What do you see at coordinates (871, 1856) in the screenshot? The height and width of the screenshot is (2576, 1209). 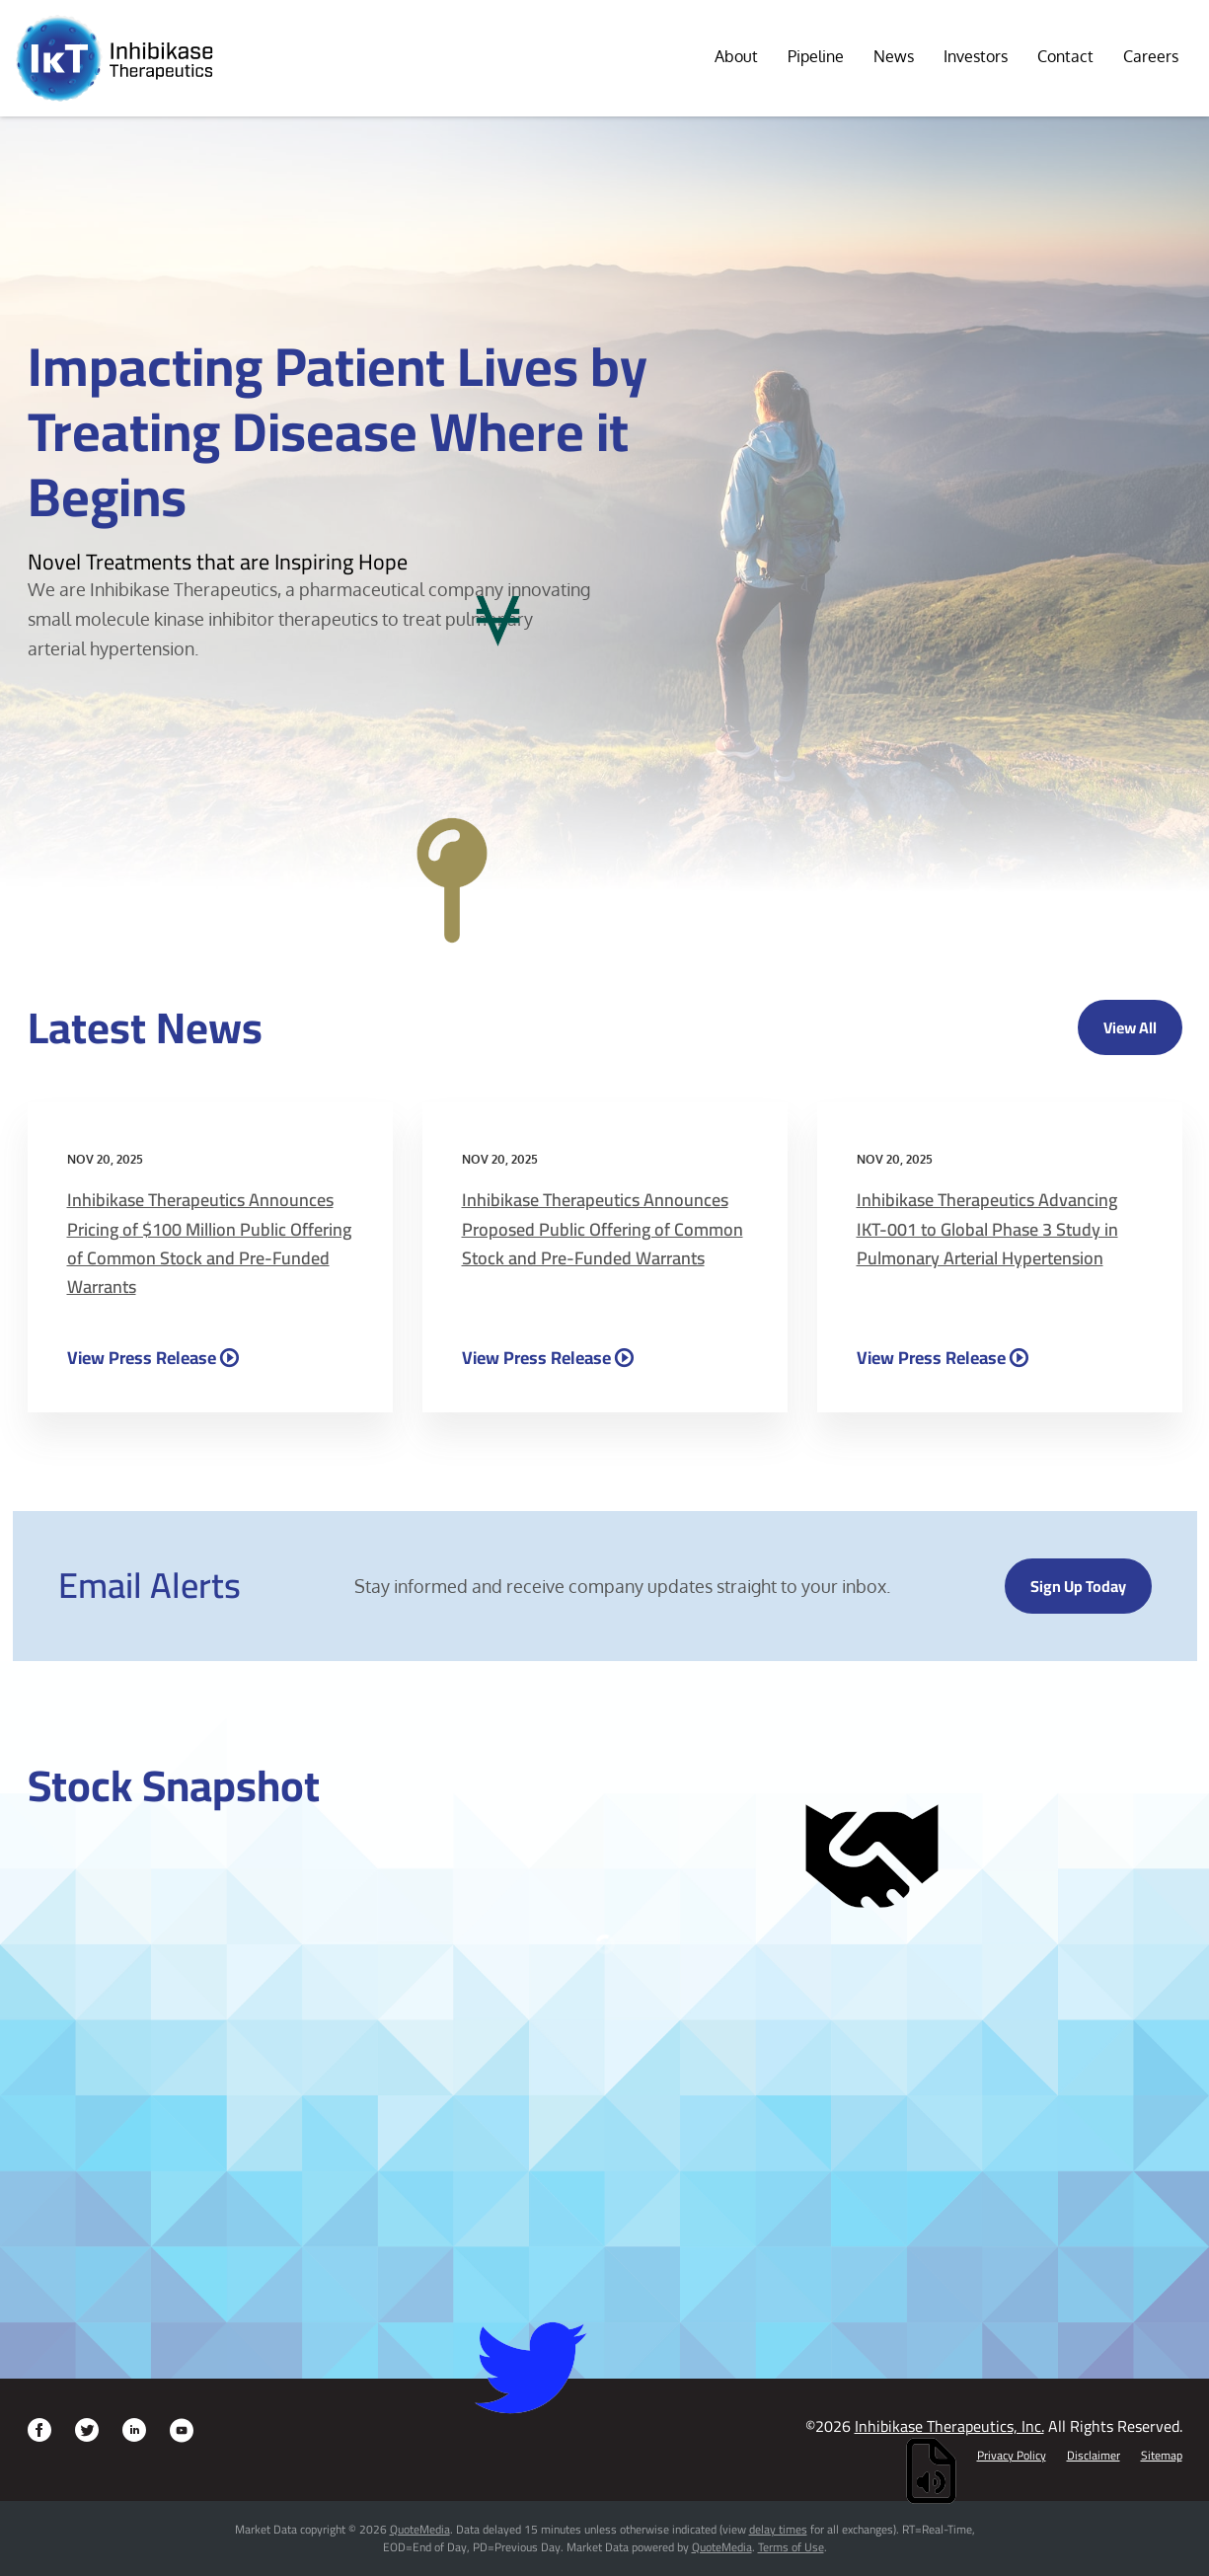 I see `initiate a partnership or collaboration` at bounding box center [871, 1856].